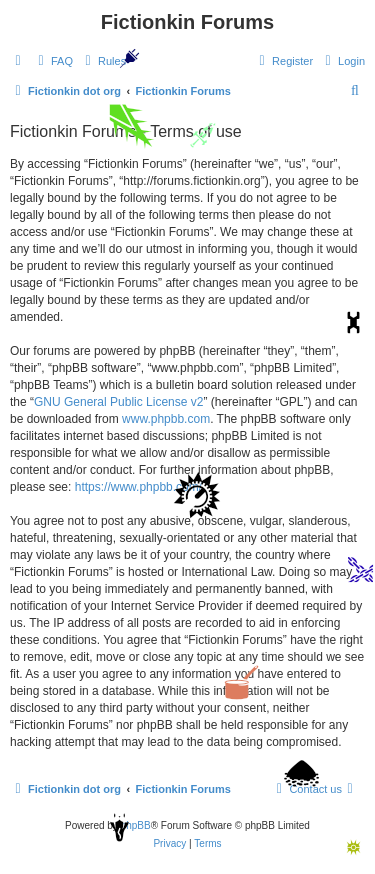 This screenshot has width=375, height=874. What do you see at coordinates (301, 773) in the screenshot?
I see `indicates powder or granular material in inventory` at bounding box center [301, 773].